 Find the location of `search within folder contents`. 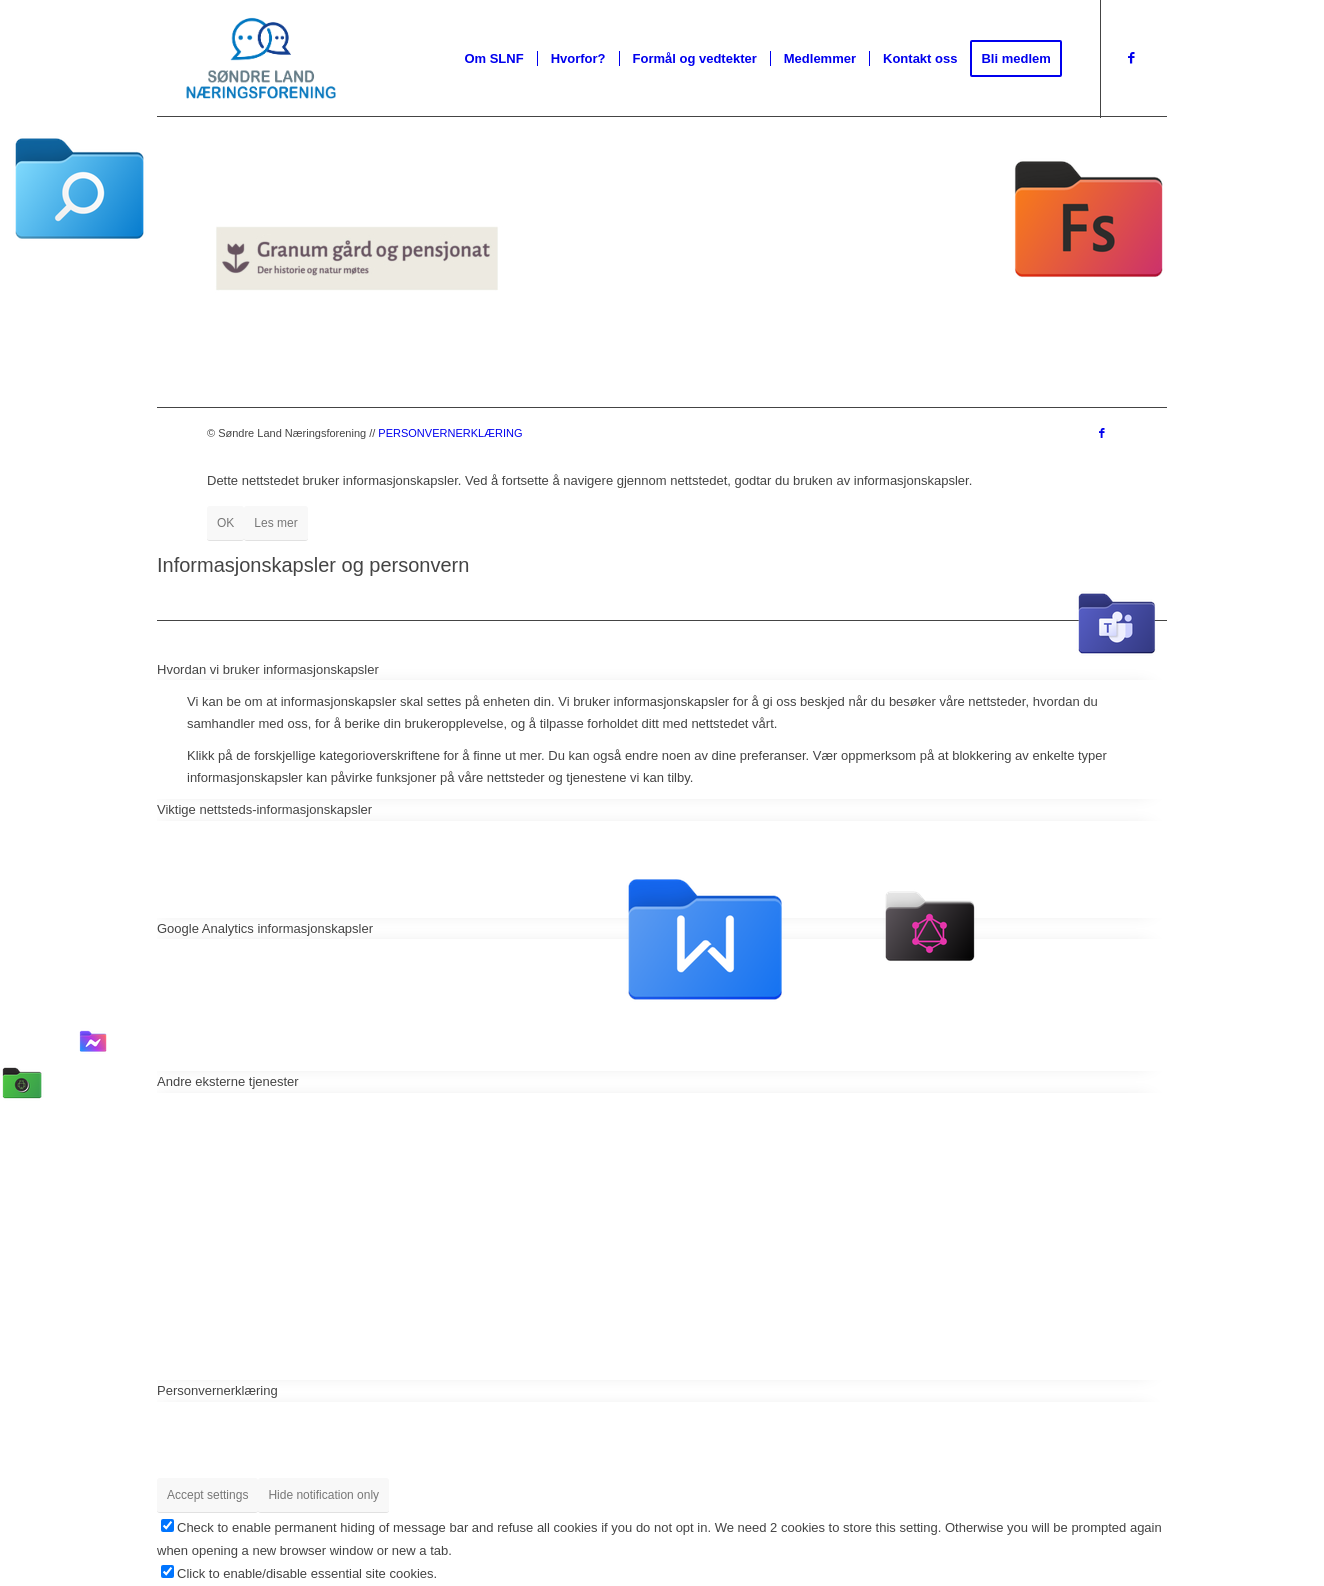

search within folder contents is located at coordinates (79, 192).